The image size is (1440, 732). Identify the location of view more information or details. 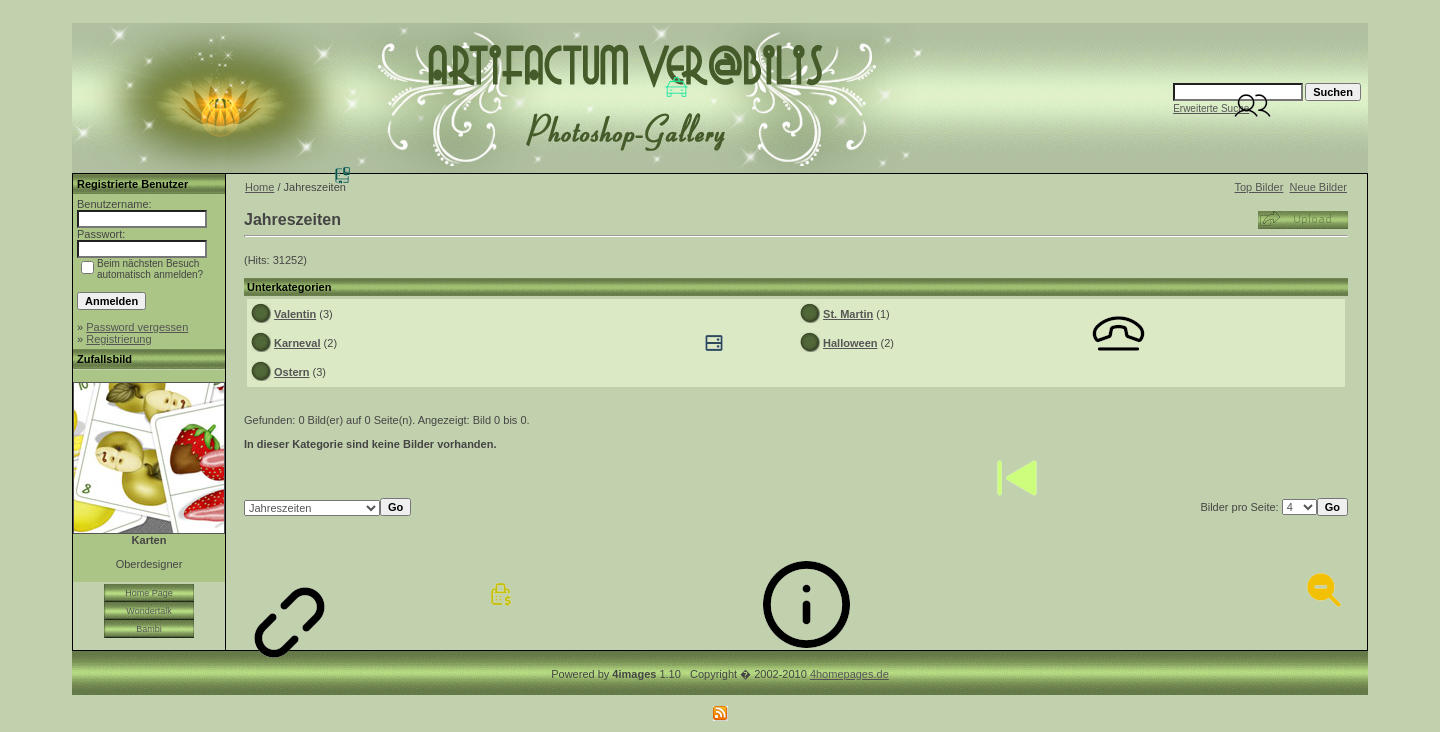
(806, 604).